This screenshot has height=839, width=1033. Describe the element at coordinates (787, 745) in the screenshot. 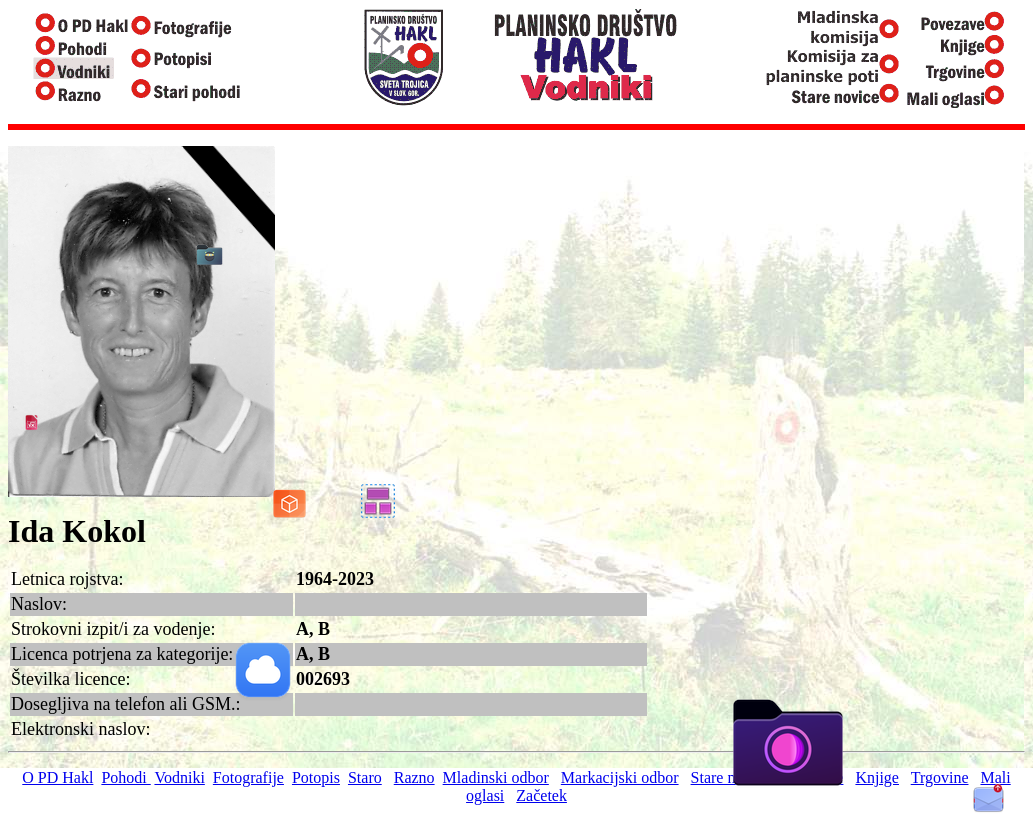

I see `open wondershare demoair folder` at that location.